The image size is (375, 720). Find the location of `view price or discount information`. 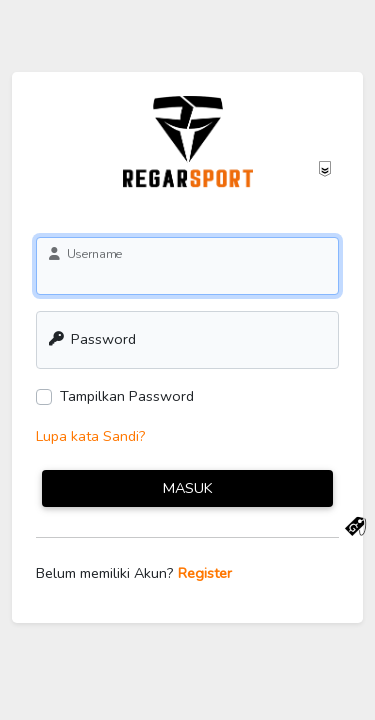

view price or discount information is located at coordinates (355, 526).